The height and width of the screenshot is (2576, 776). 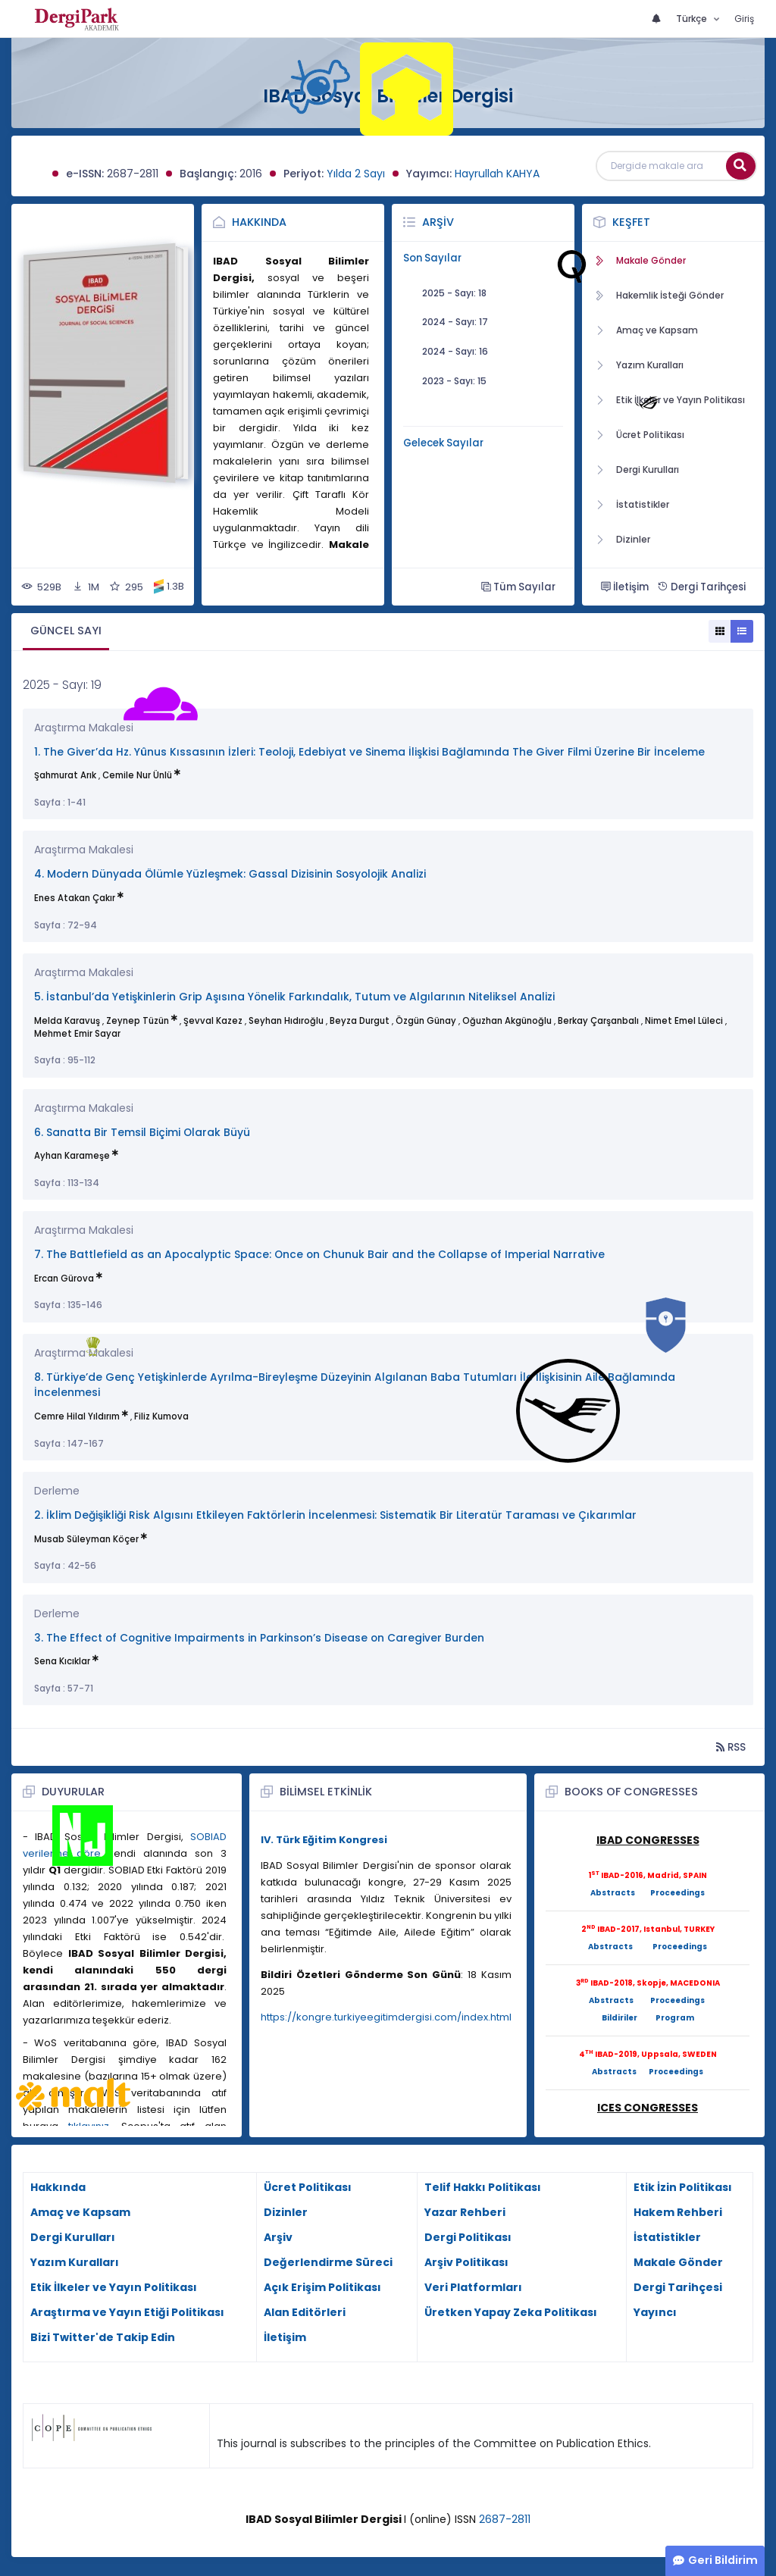 I want to click on visit codechef competitive programming platform, so click(x=92, y=1346).